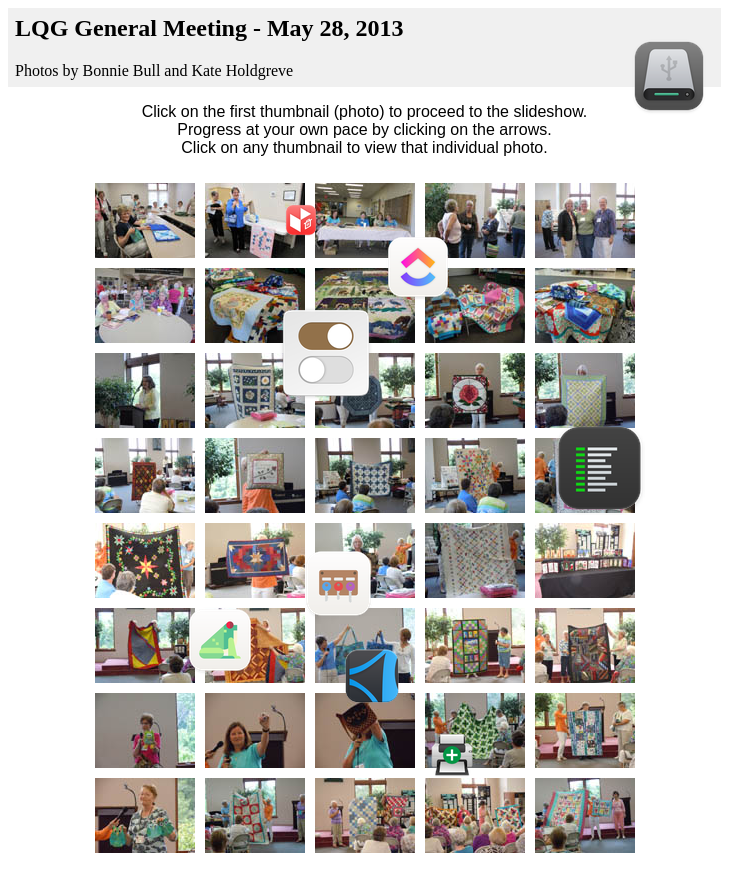 The width and height of the screenshot is (729, 871). I want to click on add a new printer to your system, so click(452, 755).